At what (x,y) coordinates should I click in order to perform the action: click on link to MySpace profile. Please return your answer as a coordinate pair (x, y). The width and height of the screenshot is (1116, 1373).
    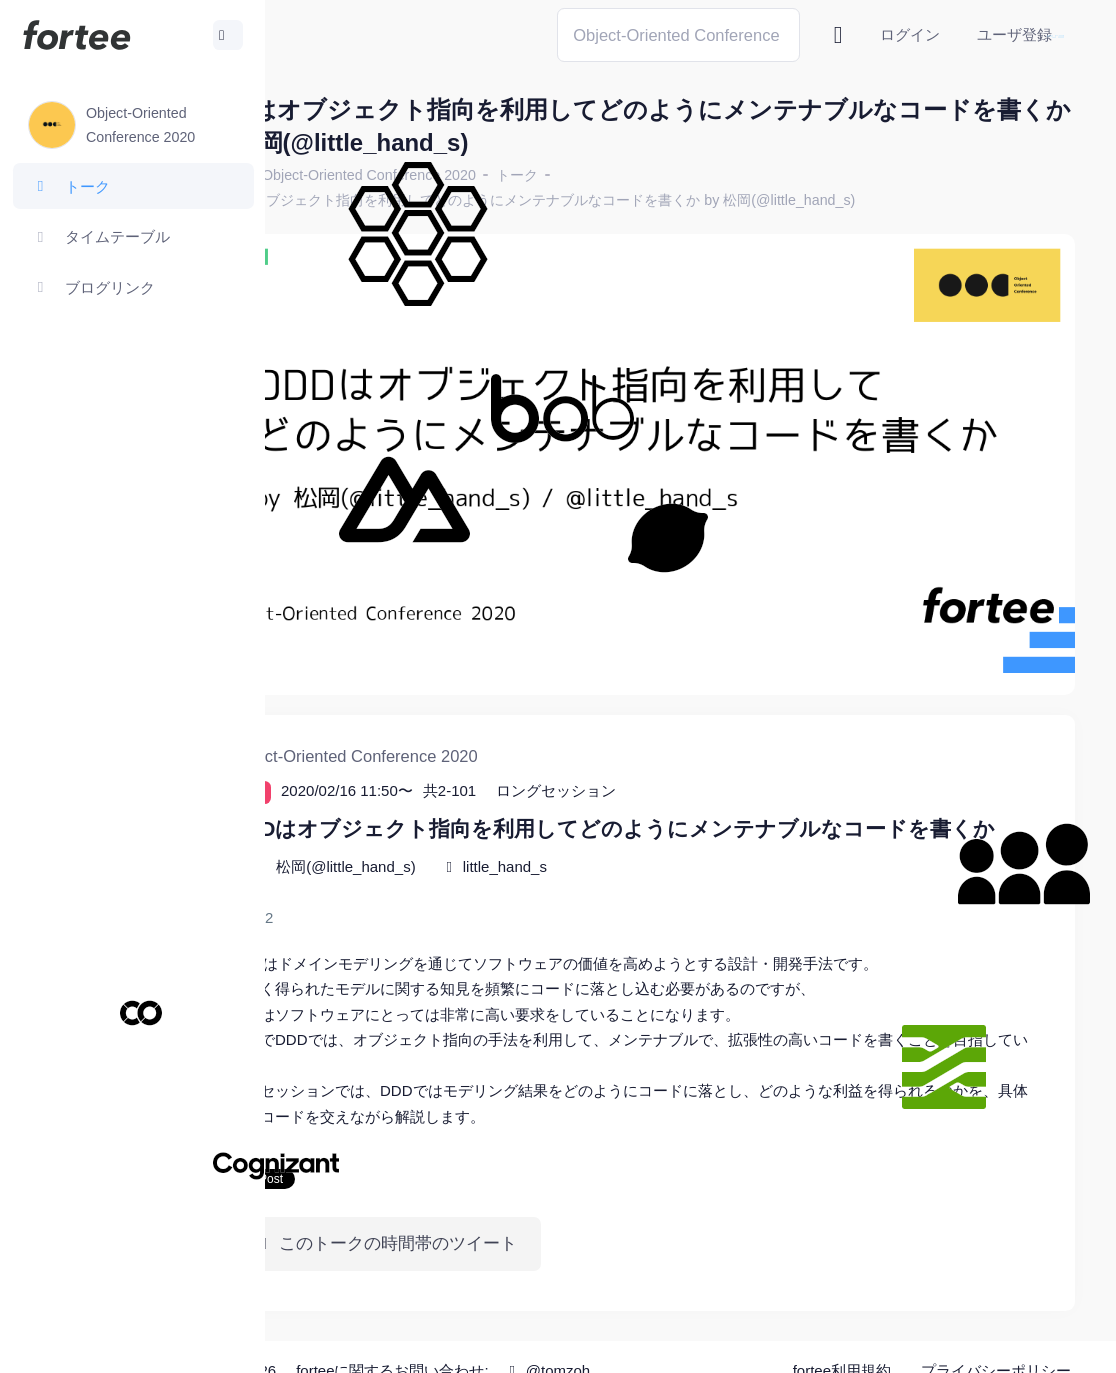
    Looking at the image, I should click on (1024, 864).